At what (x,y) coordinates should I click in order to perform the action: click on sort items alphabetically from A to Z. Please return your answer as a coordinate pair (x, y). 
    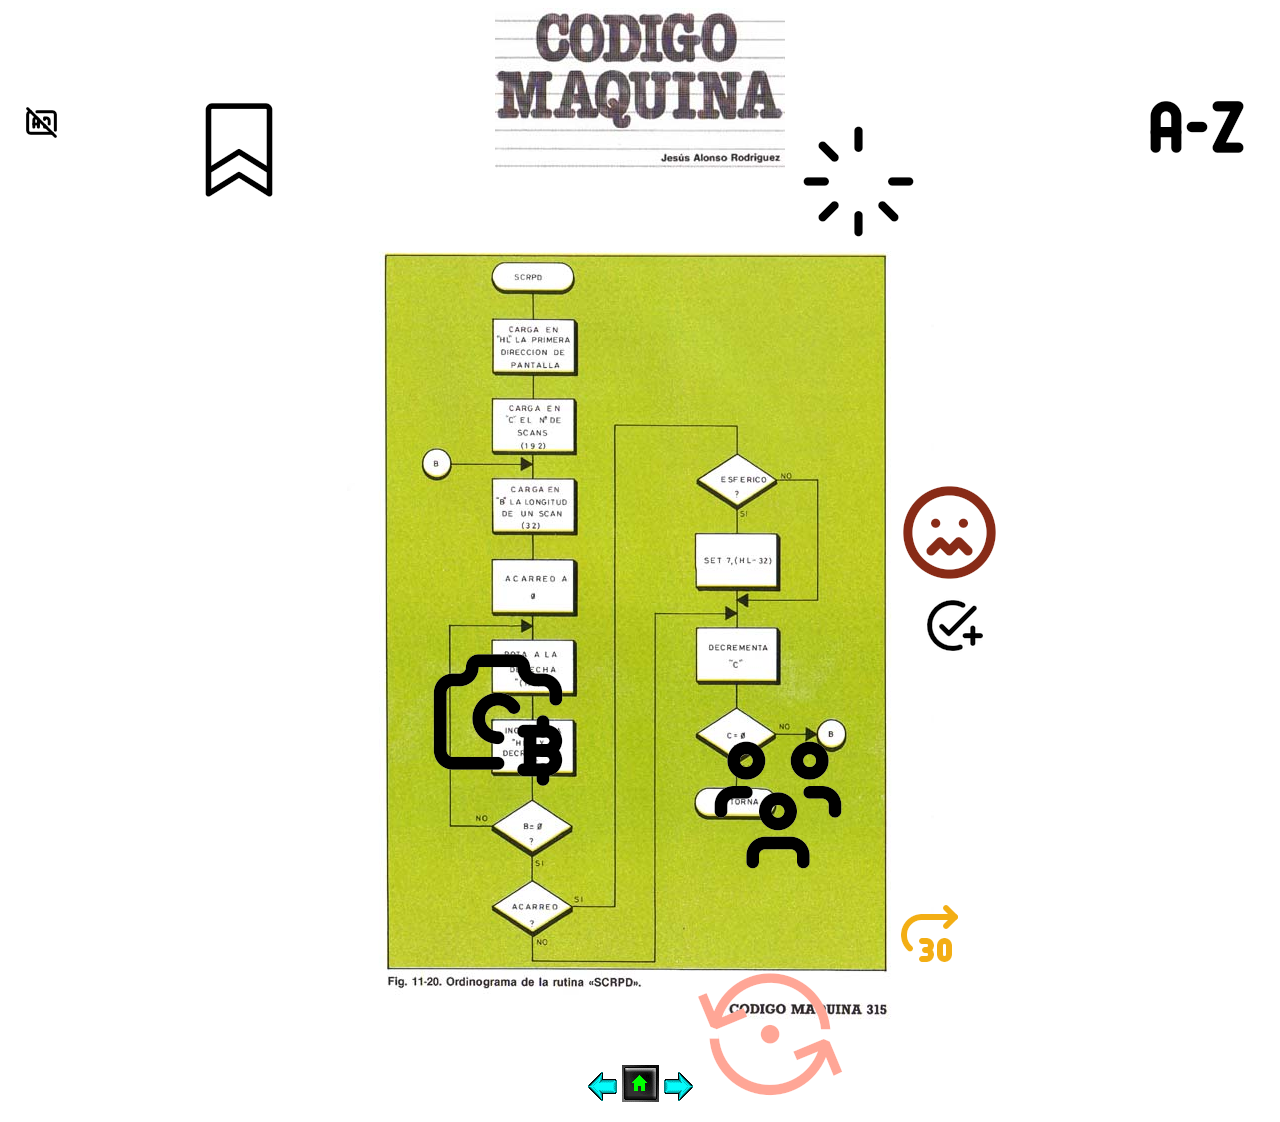
    Looking at the image, I should click on (1197, 127).